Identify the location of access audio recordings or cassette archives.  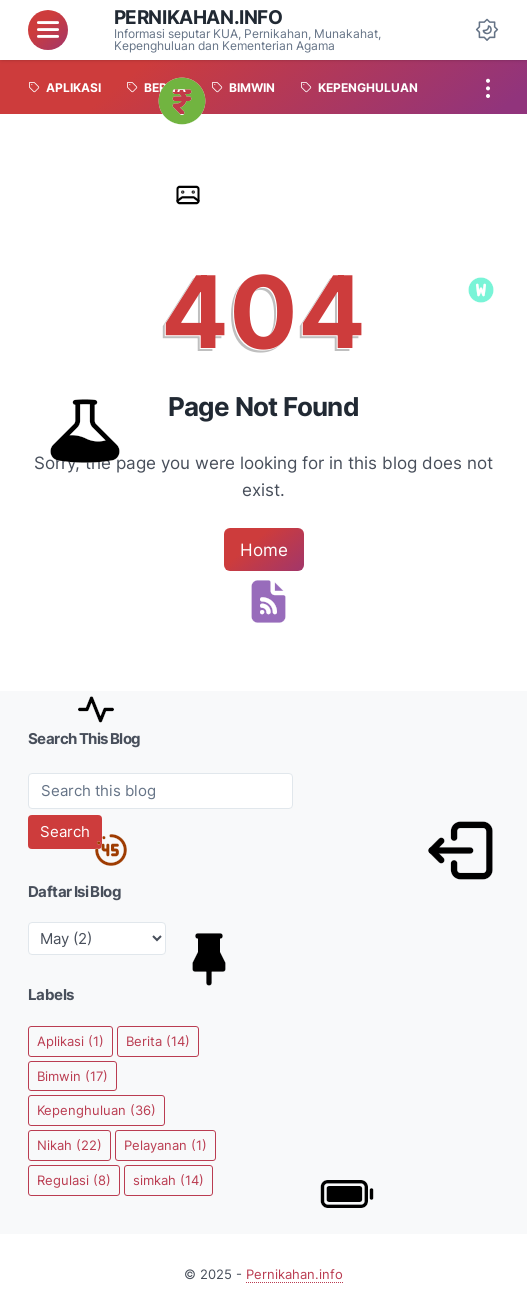
(188, 195).